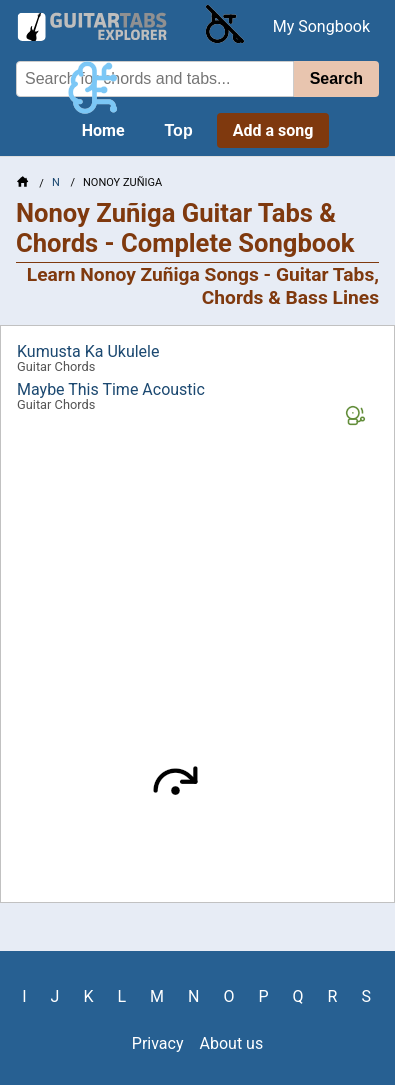 The height and width of the screenshot is (1085, 395). I want to click on indicates wheelchair accessibility is unavailable, so click(225, 24).